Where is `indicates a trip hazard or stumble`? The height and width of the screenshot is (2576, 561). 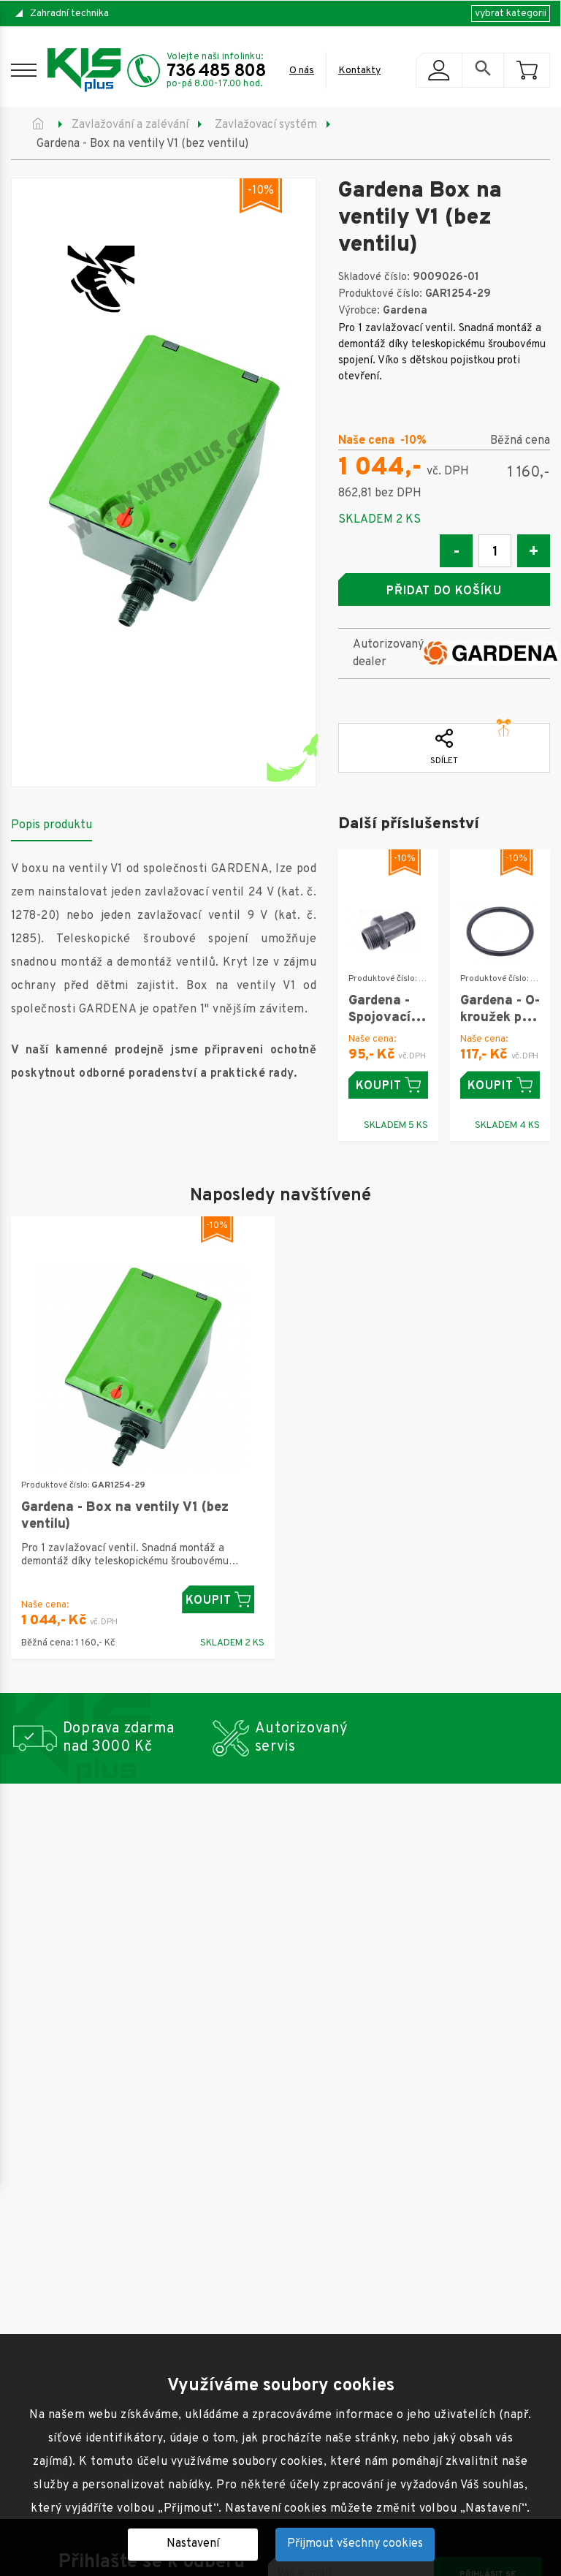 indicates a trip hazard or stumble is located at coordinates (101, 279).